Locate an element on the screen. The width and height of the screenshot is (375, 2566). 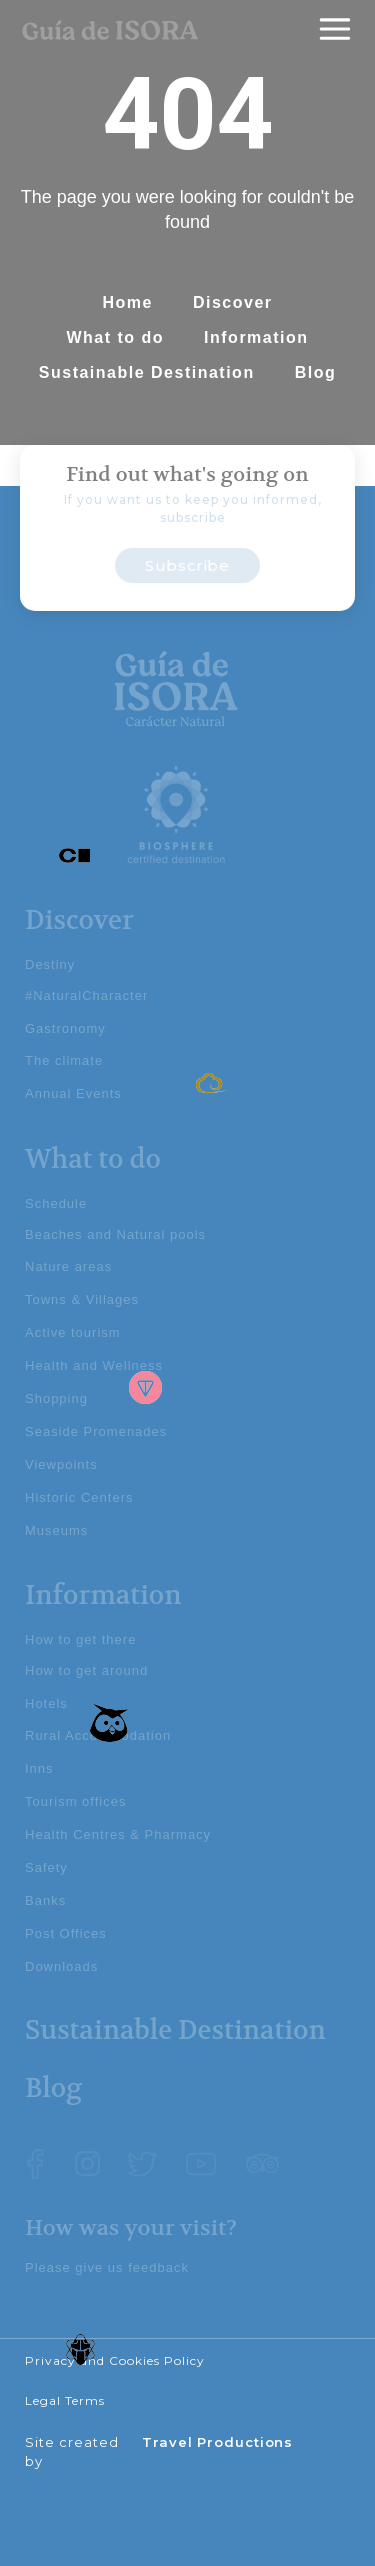
open hootsuite social media management app is located at coordinates (109, 1723).